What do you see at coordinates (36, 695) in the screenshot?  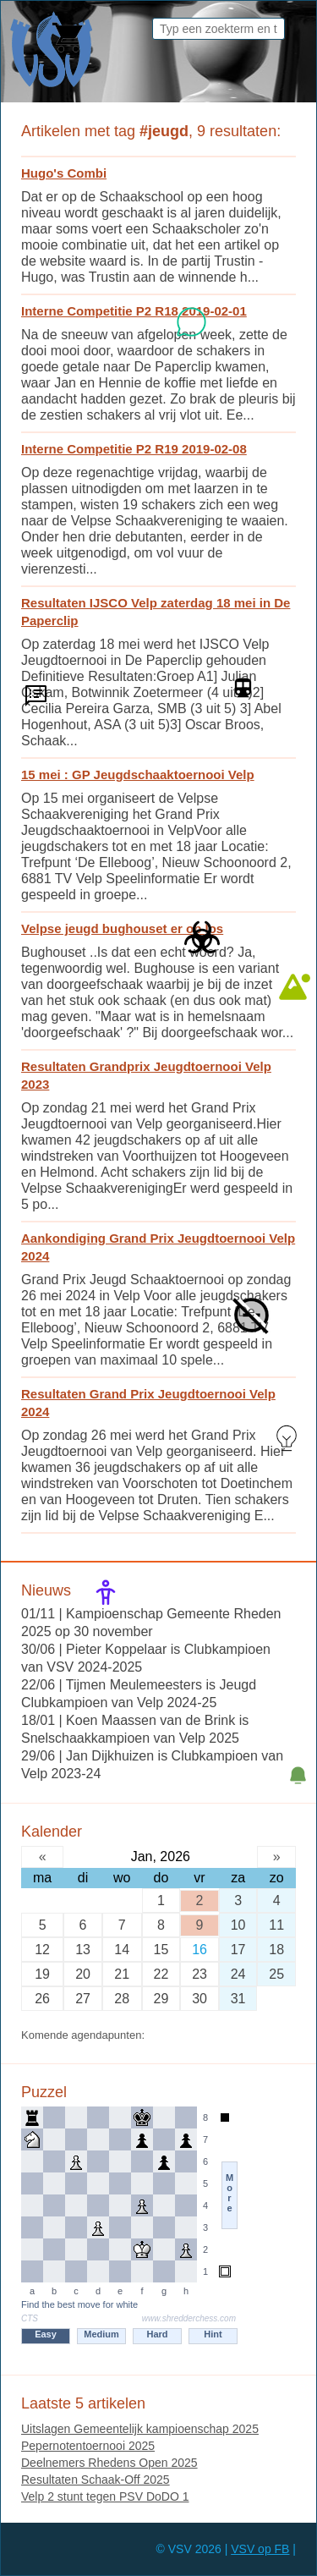 I see `view speaker notes or presentation talking points` at bounding box center [36, 695].